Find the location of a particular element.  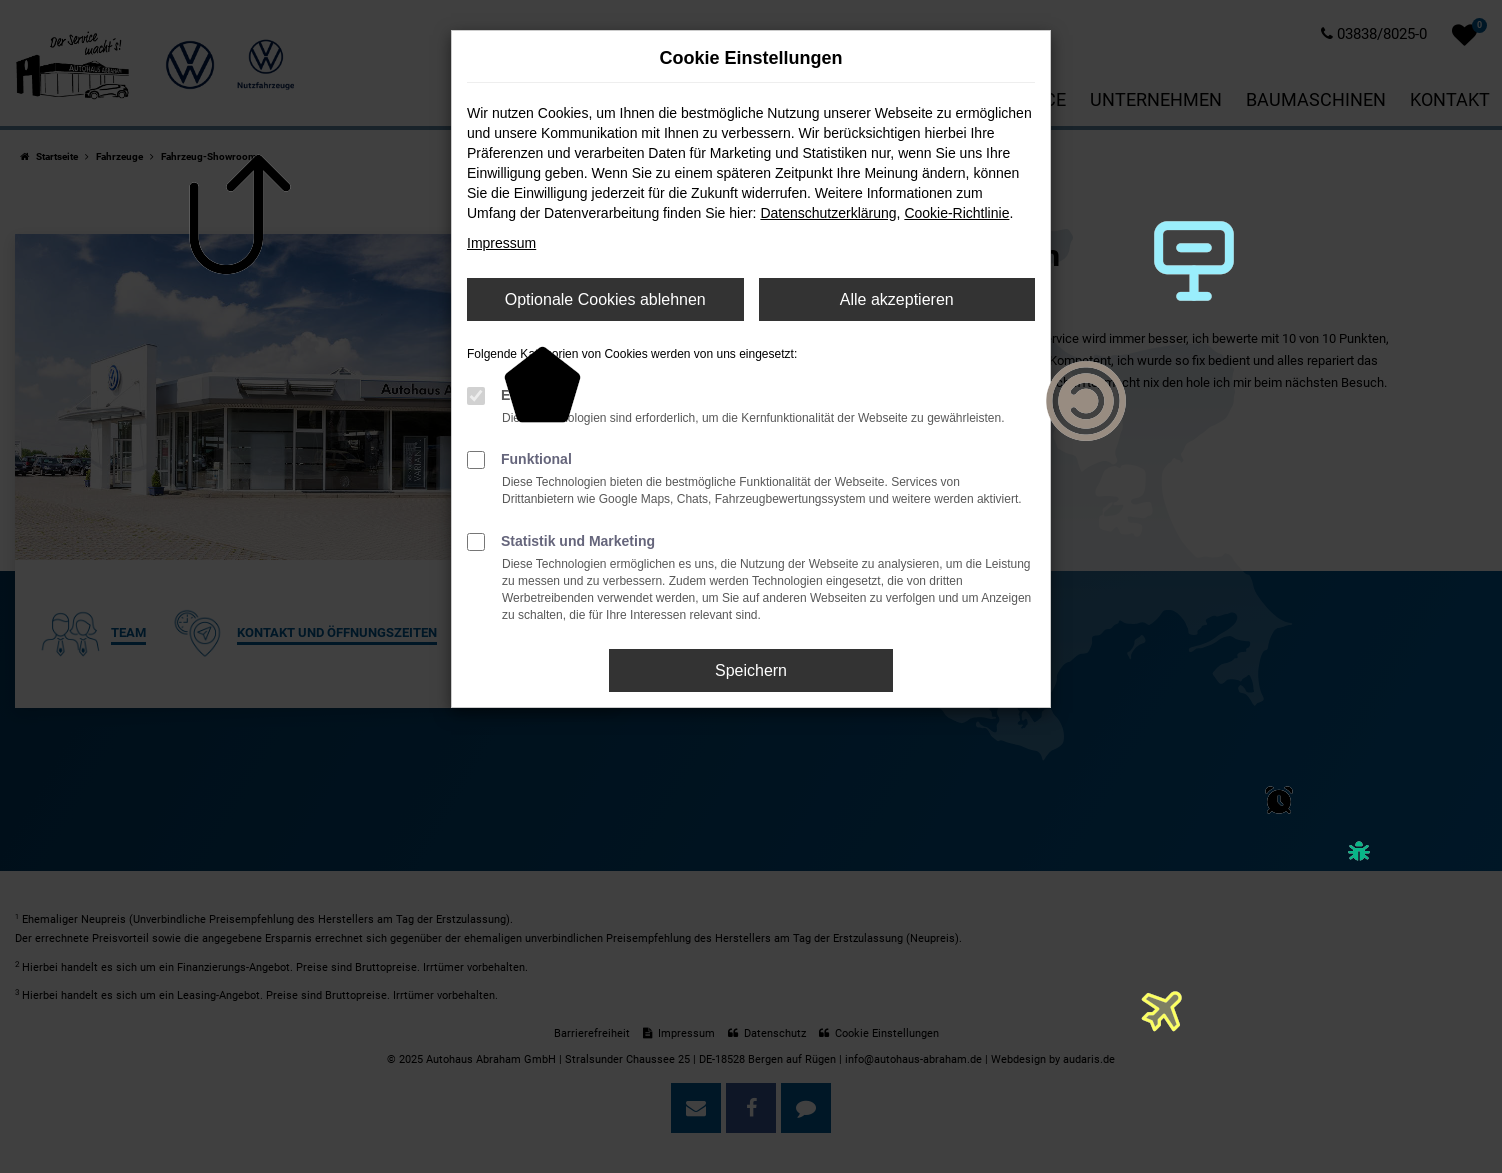

indicates a reserved spot or area is located at coordinates (1194, 261).